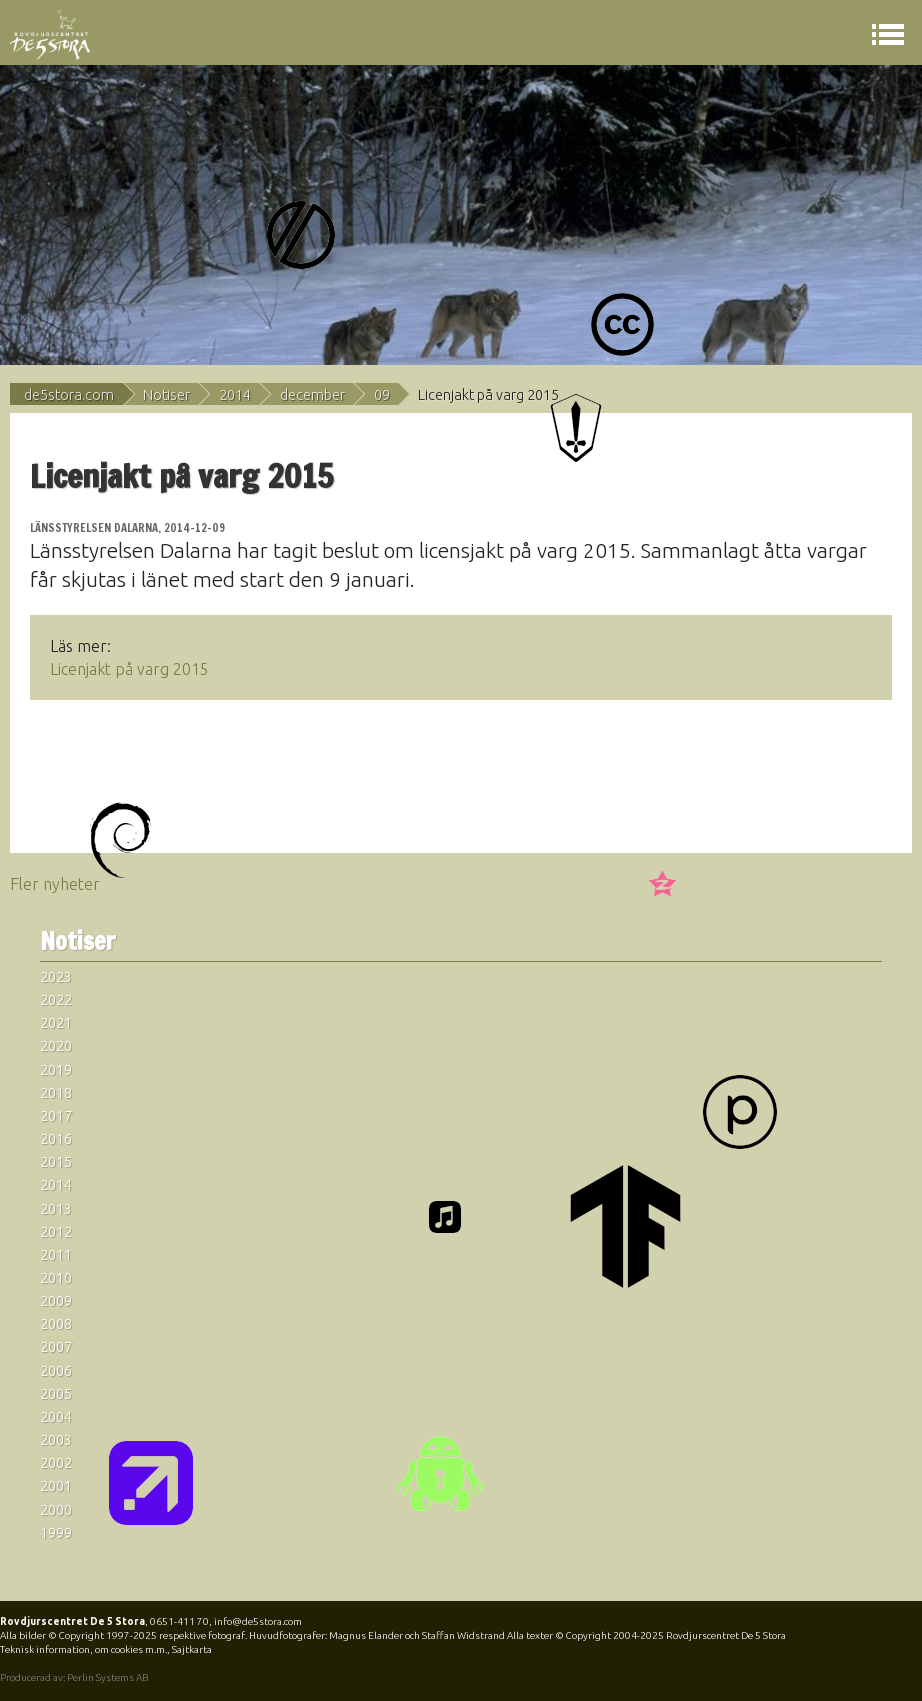 The height and width of the screenshot is (1701, 922). I want to click on open apple music, so click(445, 1217).